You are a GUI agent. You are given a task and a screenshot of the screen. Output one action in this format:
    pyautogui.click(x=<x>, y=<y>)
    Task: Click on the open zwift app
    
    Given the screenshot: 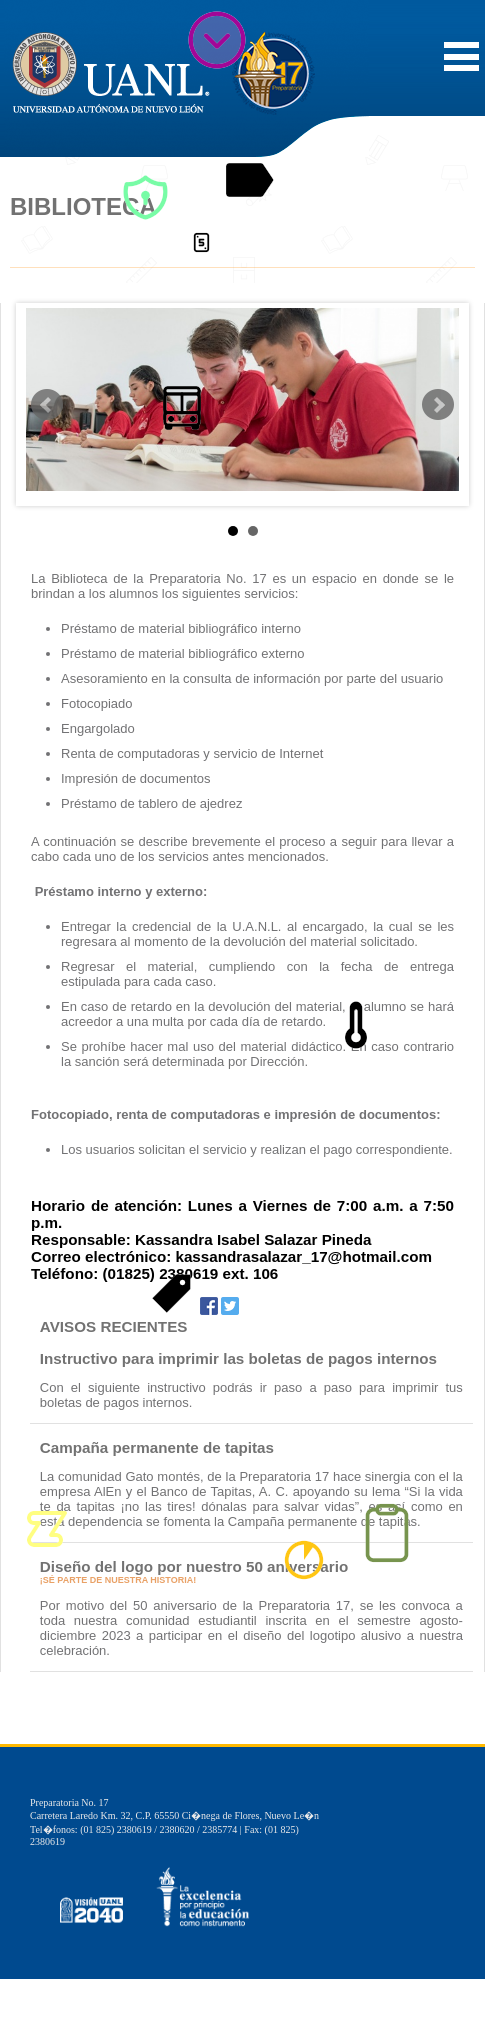 What is the action you would take?
    pyautogui.click(x=47, y=1529)
    